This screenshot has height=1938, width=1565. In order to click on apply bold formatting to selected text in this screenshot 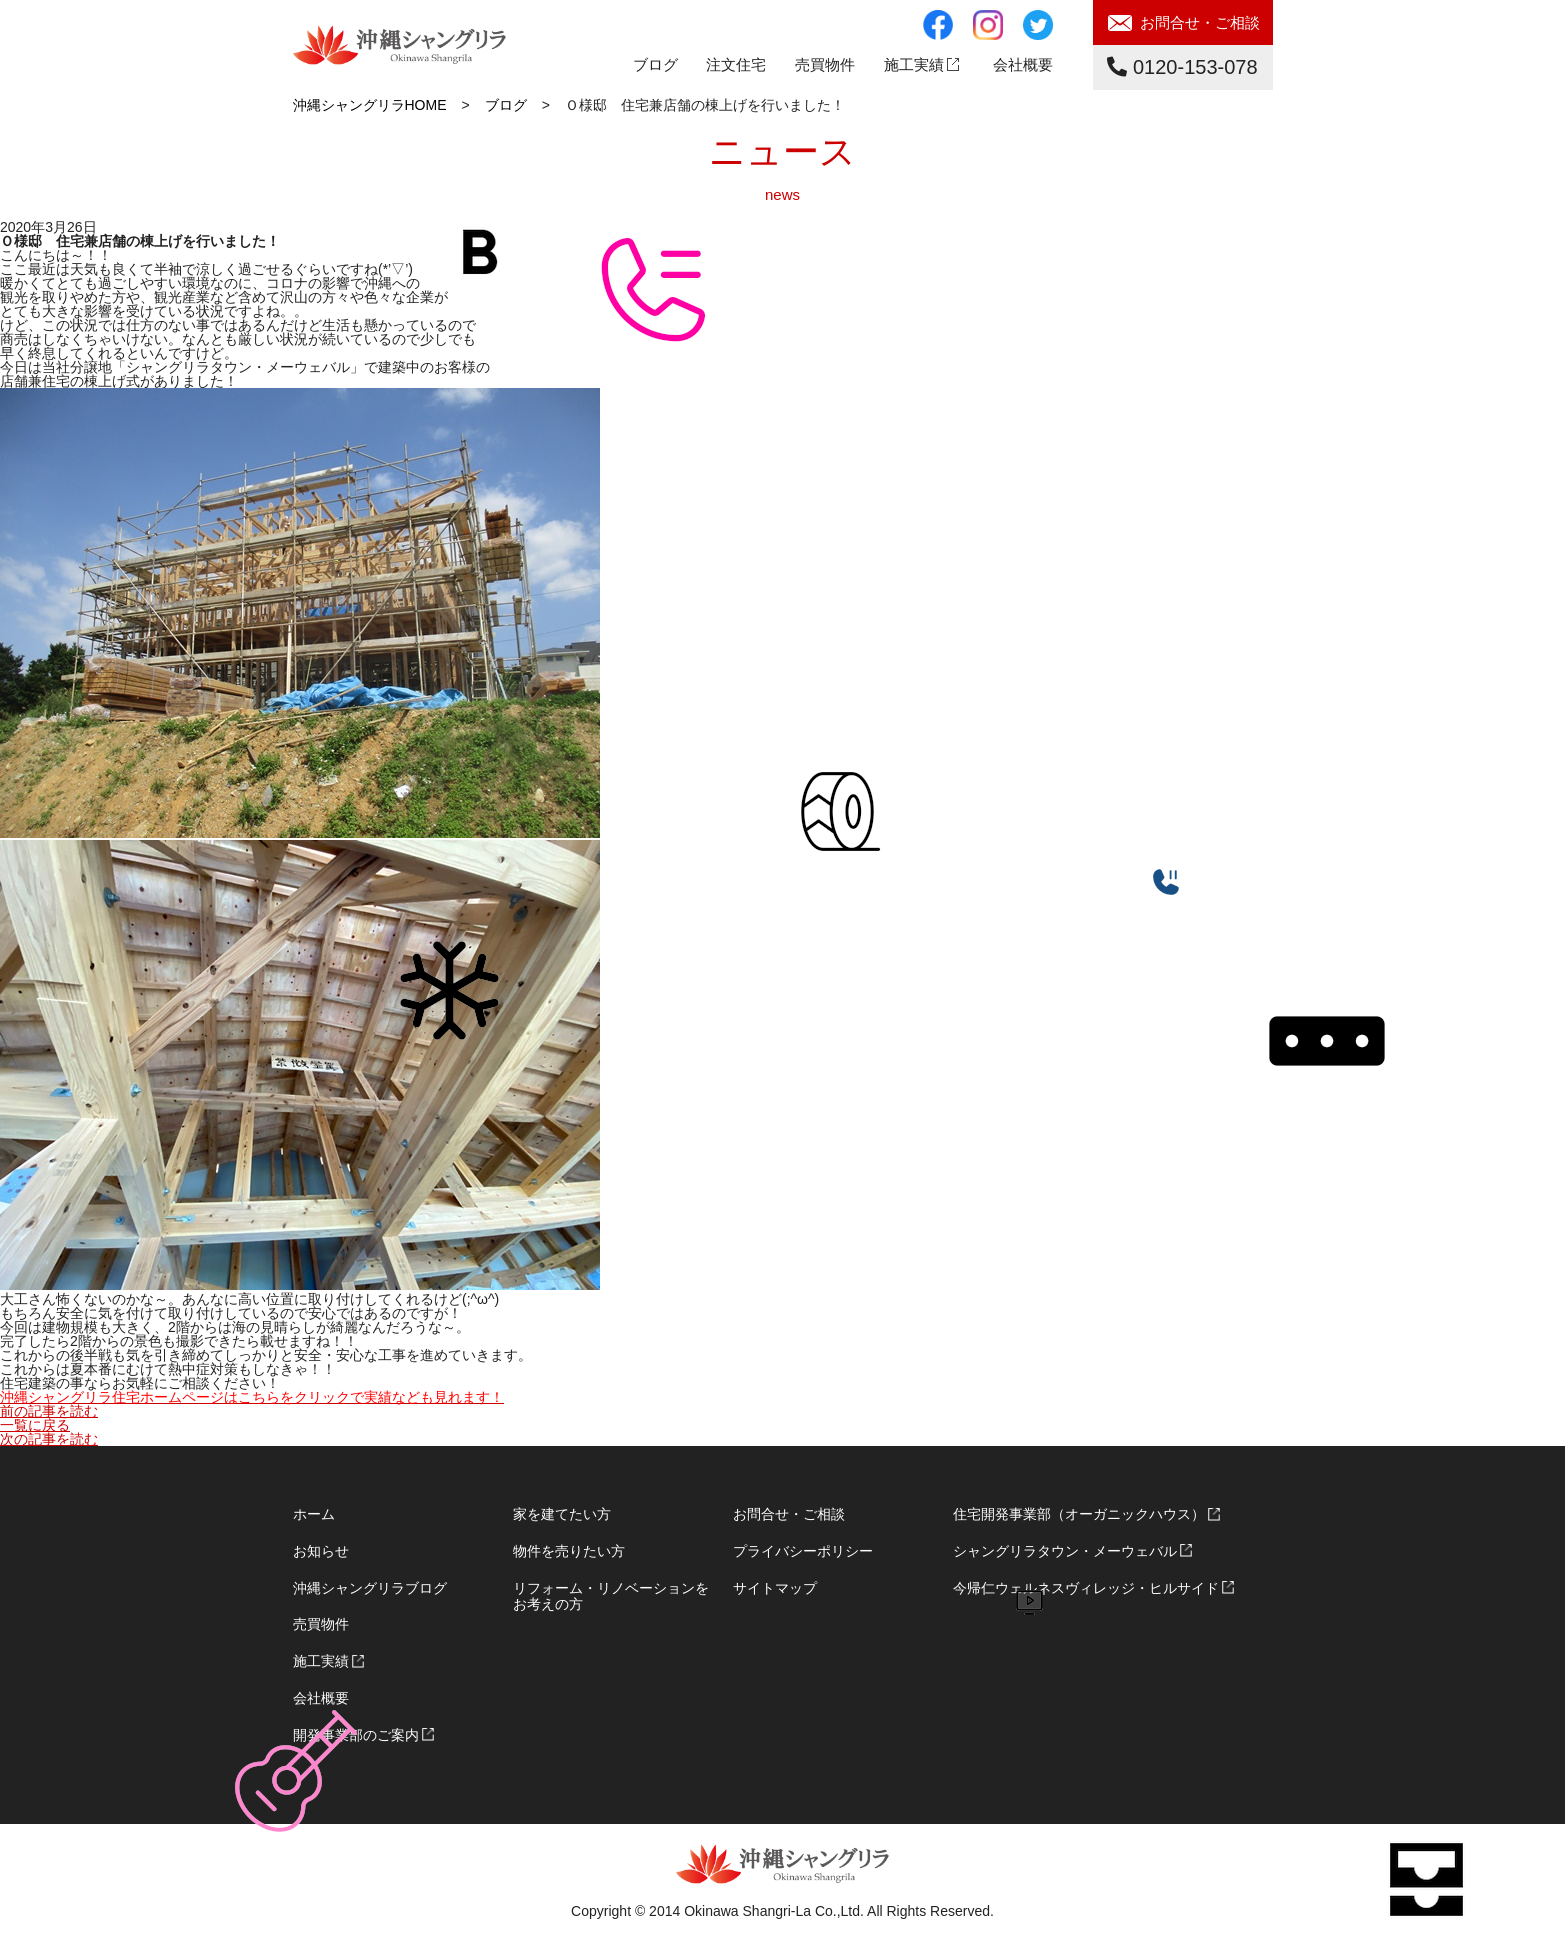, I will do `click(479, 255)`.